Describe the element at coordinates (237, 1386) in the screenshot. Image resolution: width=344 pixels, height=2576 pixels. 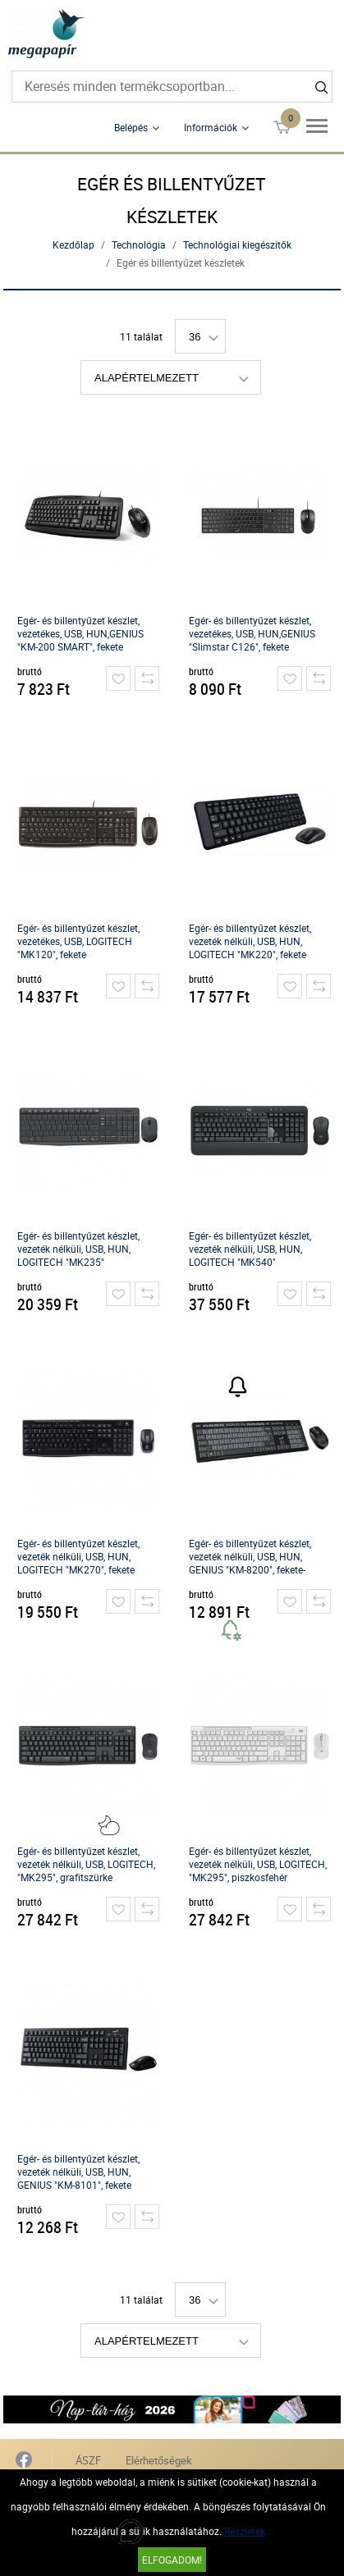
I see `view notifications` at that location.